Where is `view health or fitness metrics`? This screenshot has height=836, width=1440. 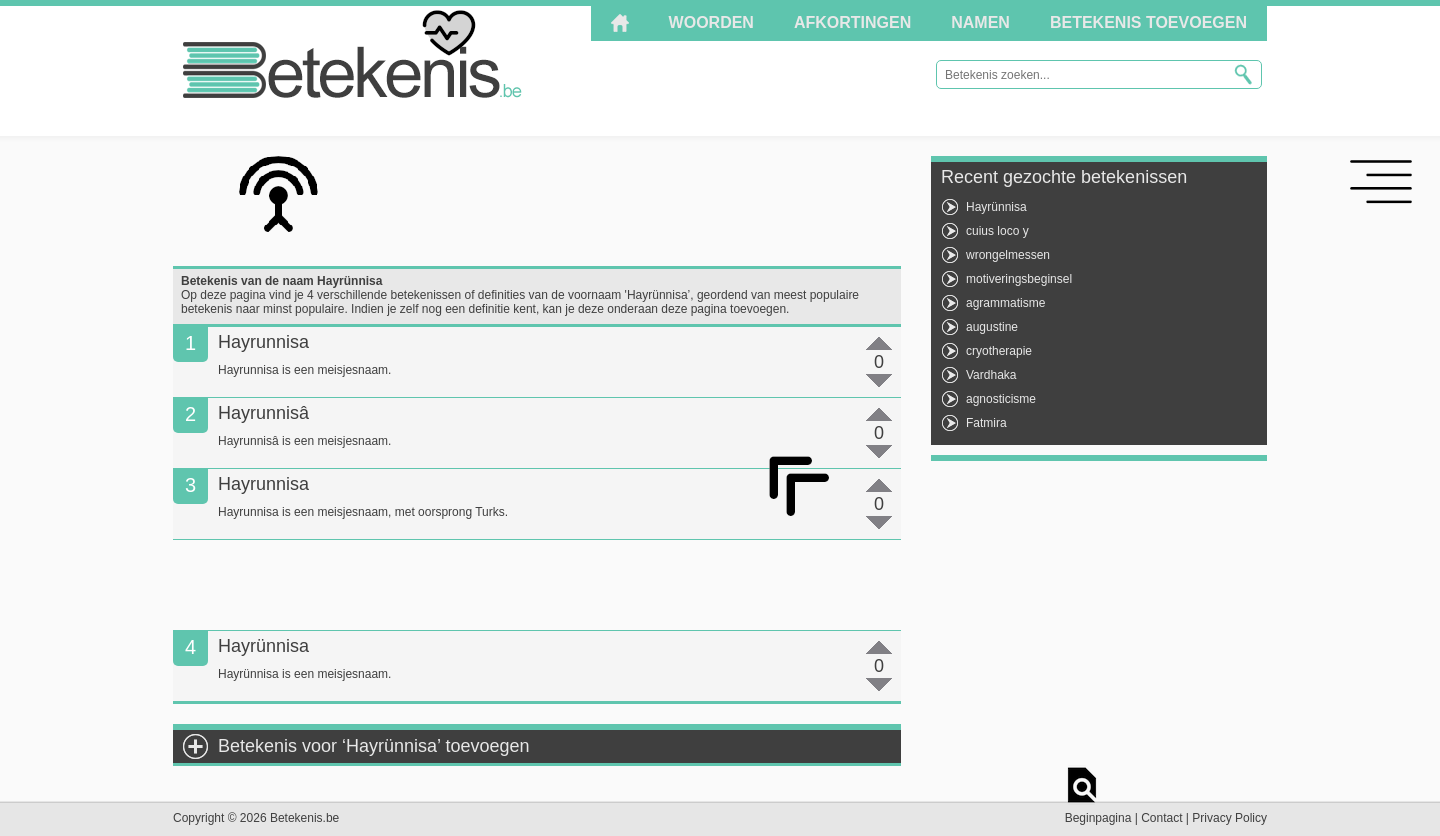 view health or fitness metrics is located at coordinates (449, 31).